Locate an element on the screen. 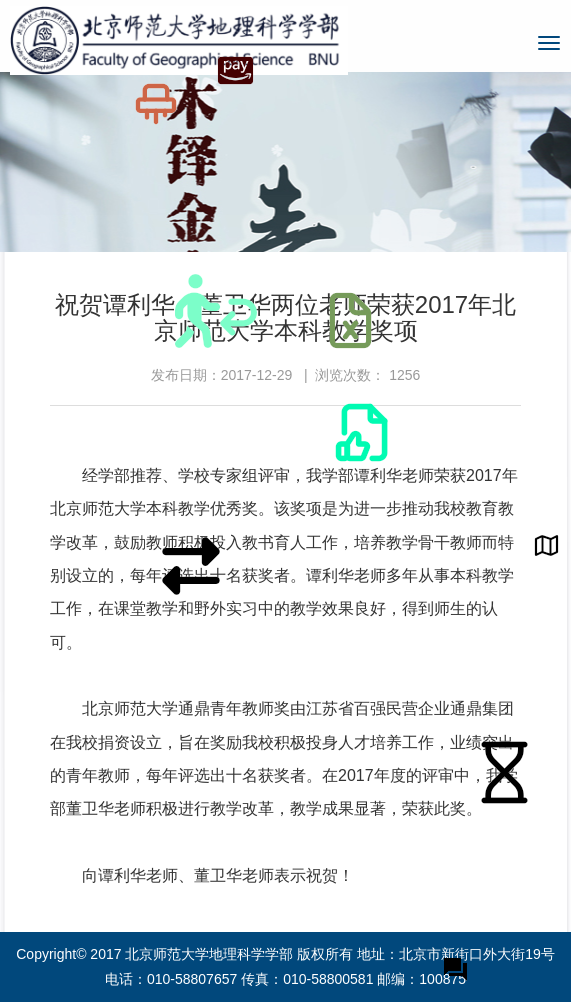 The height and width of the screenshot is (1002, 571). view map or navigation is located at coordinates (546, 545).